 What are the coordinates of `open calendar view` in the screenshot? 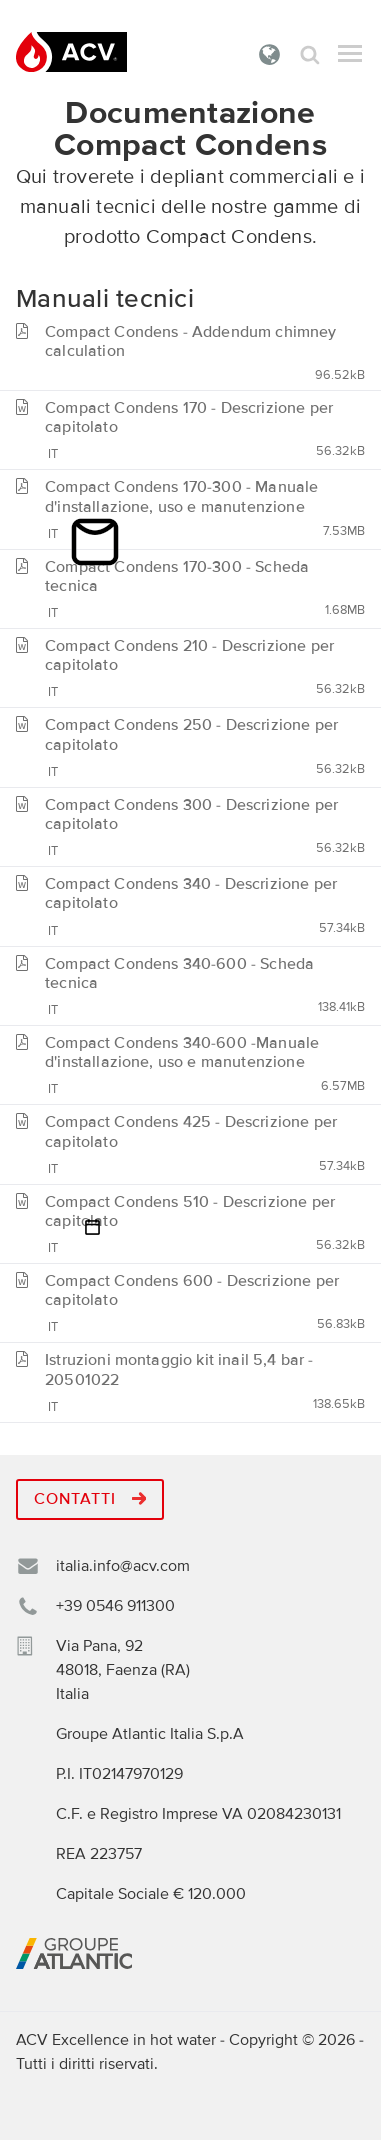 It's located at (92, 1227).